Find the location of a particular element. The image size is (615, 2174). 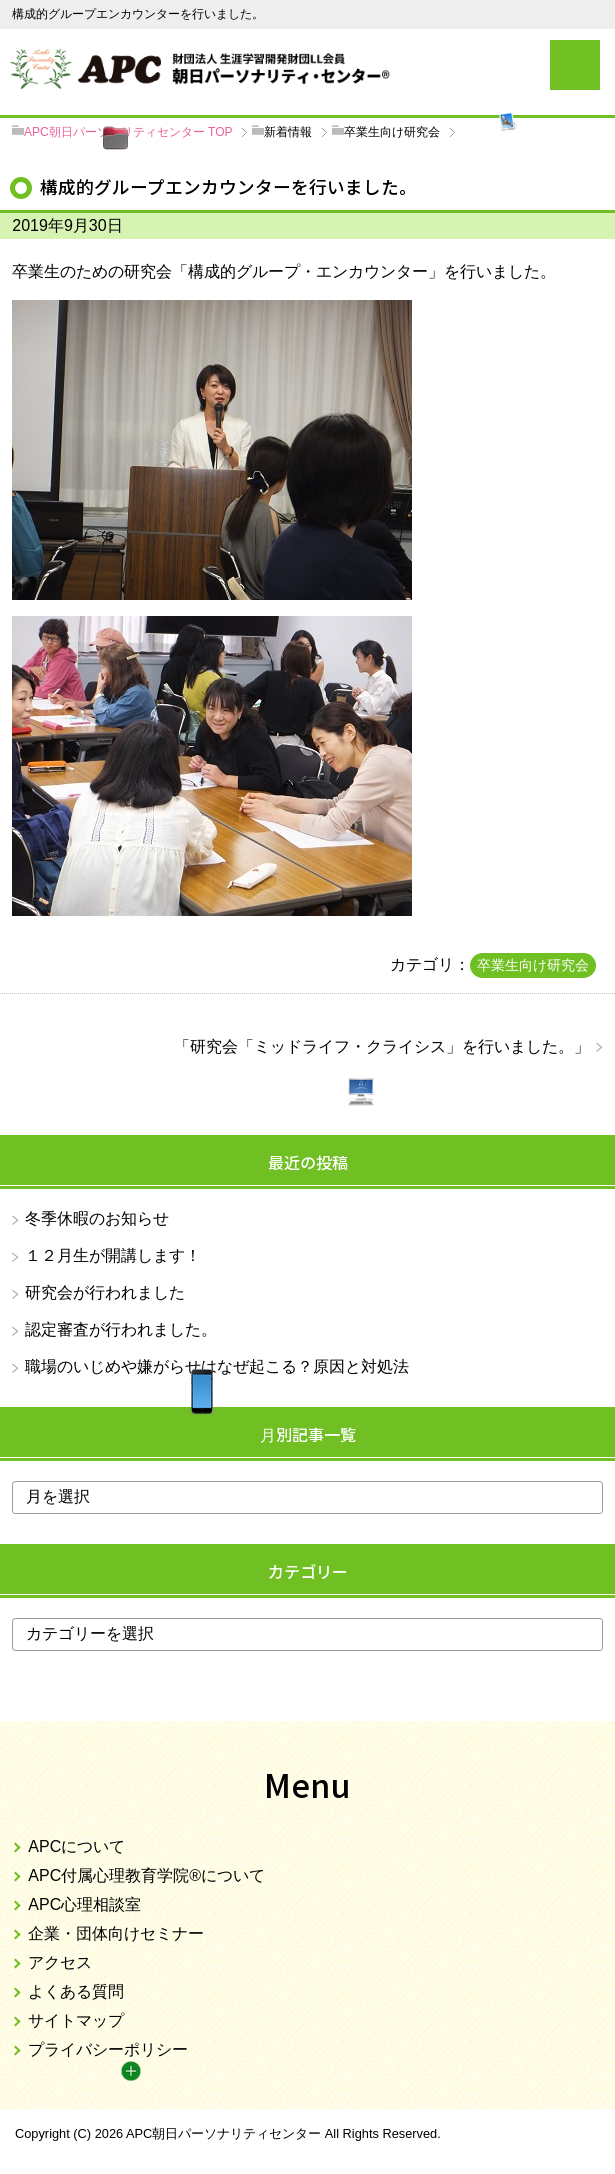

drop files here to move them into this folder is located at coordinates (115, 137).